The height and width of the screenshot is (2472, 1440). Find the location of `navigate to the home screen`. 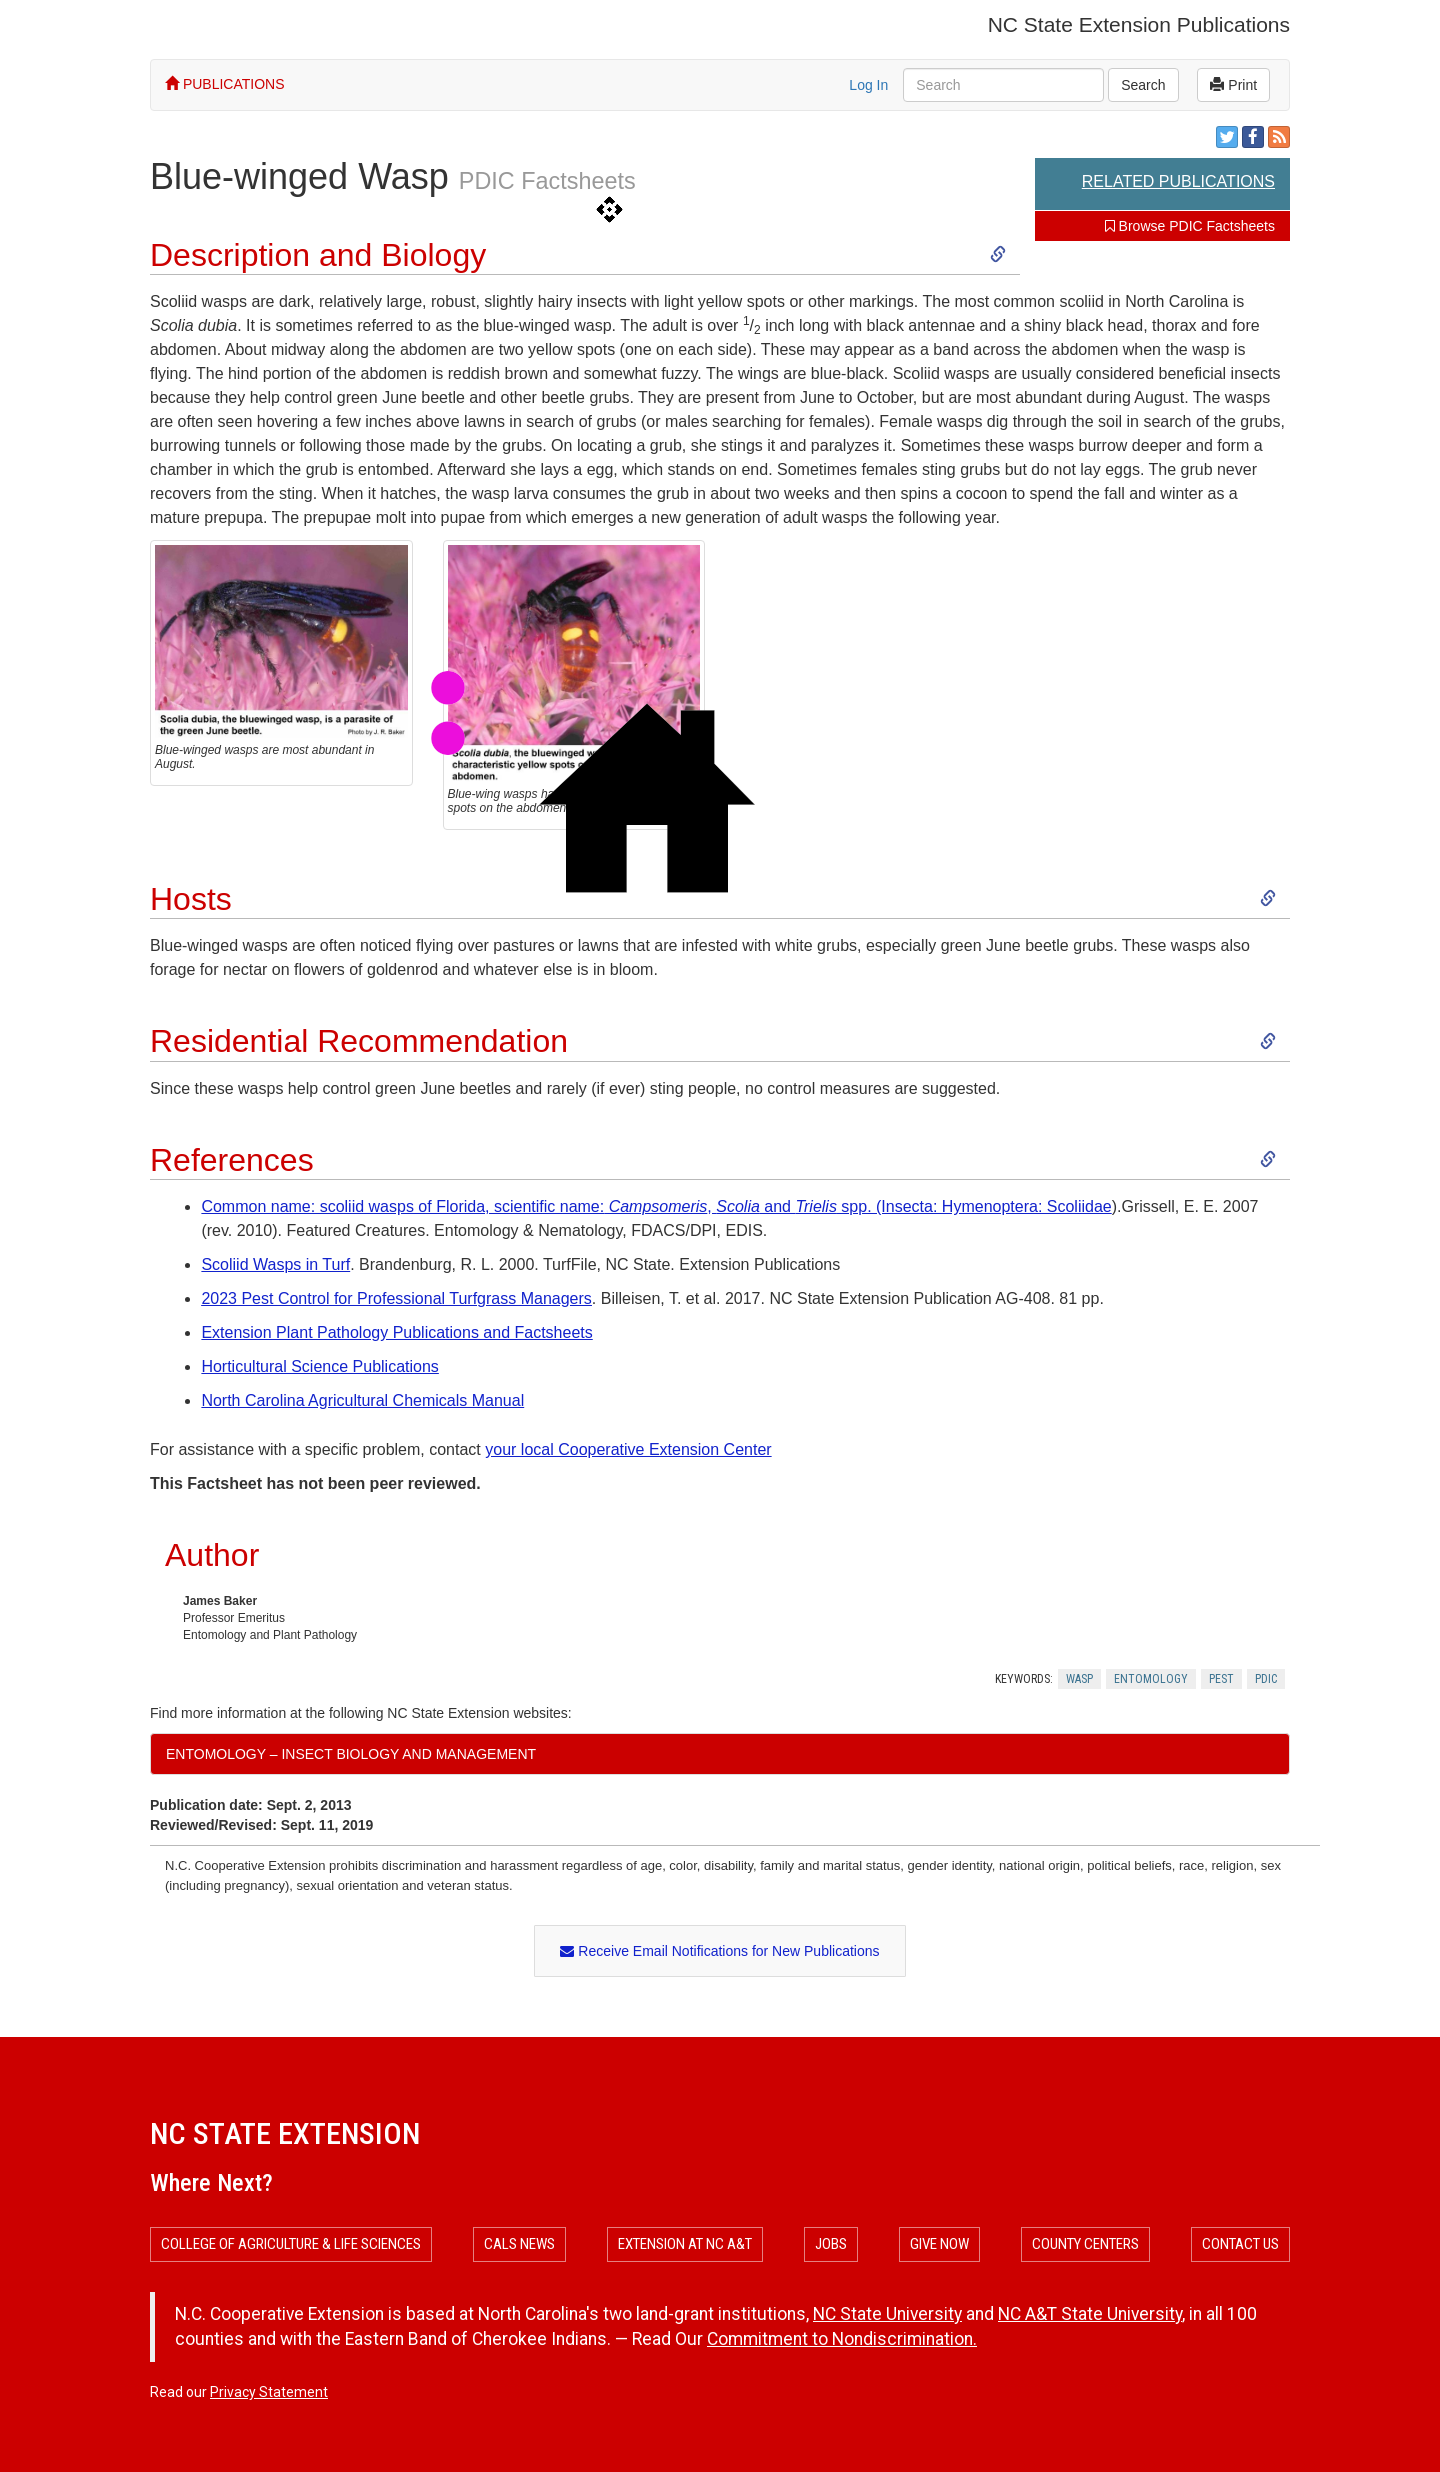

navigate to the home screen is located at coordinates (647, 798).